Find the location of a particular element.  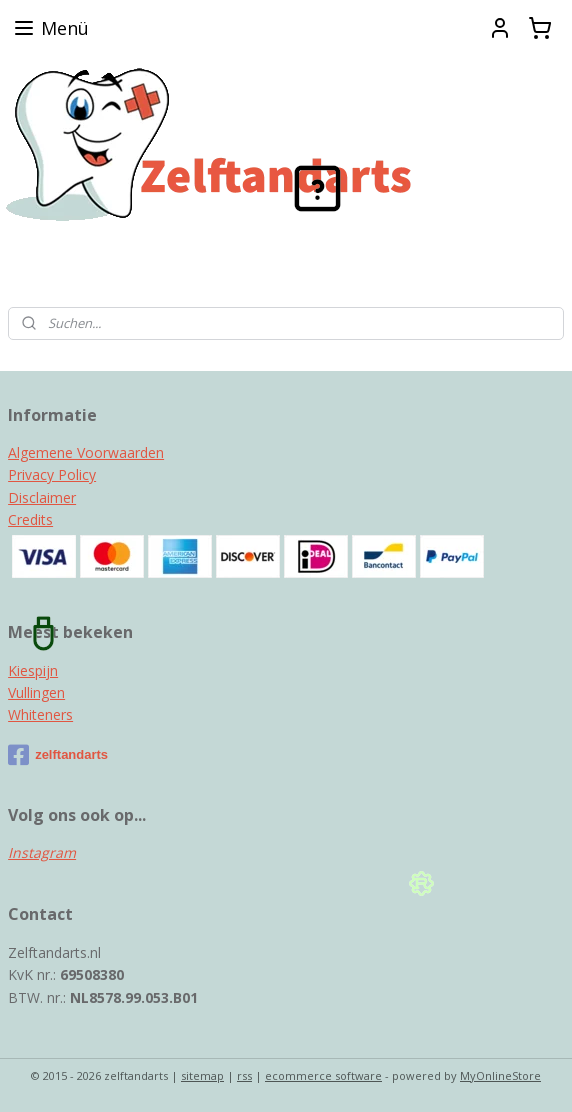

access help or support options is located at coordinates (317, 188).